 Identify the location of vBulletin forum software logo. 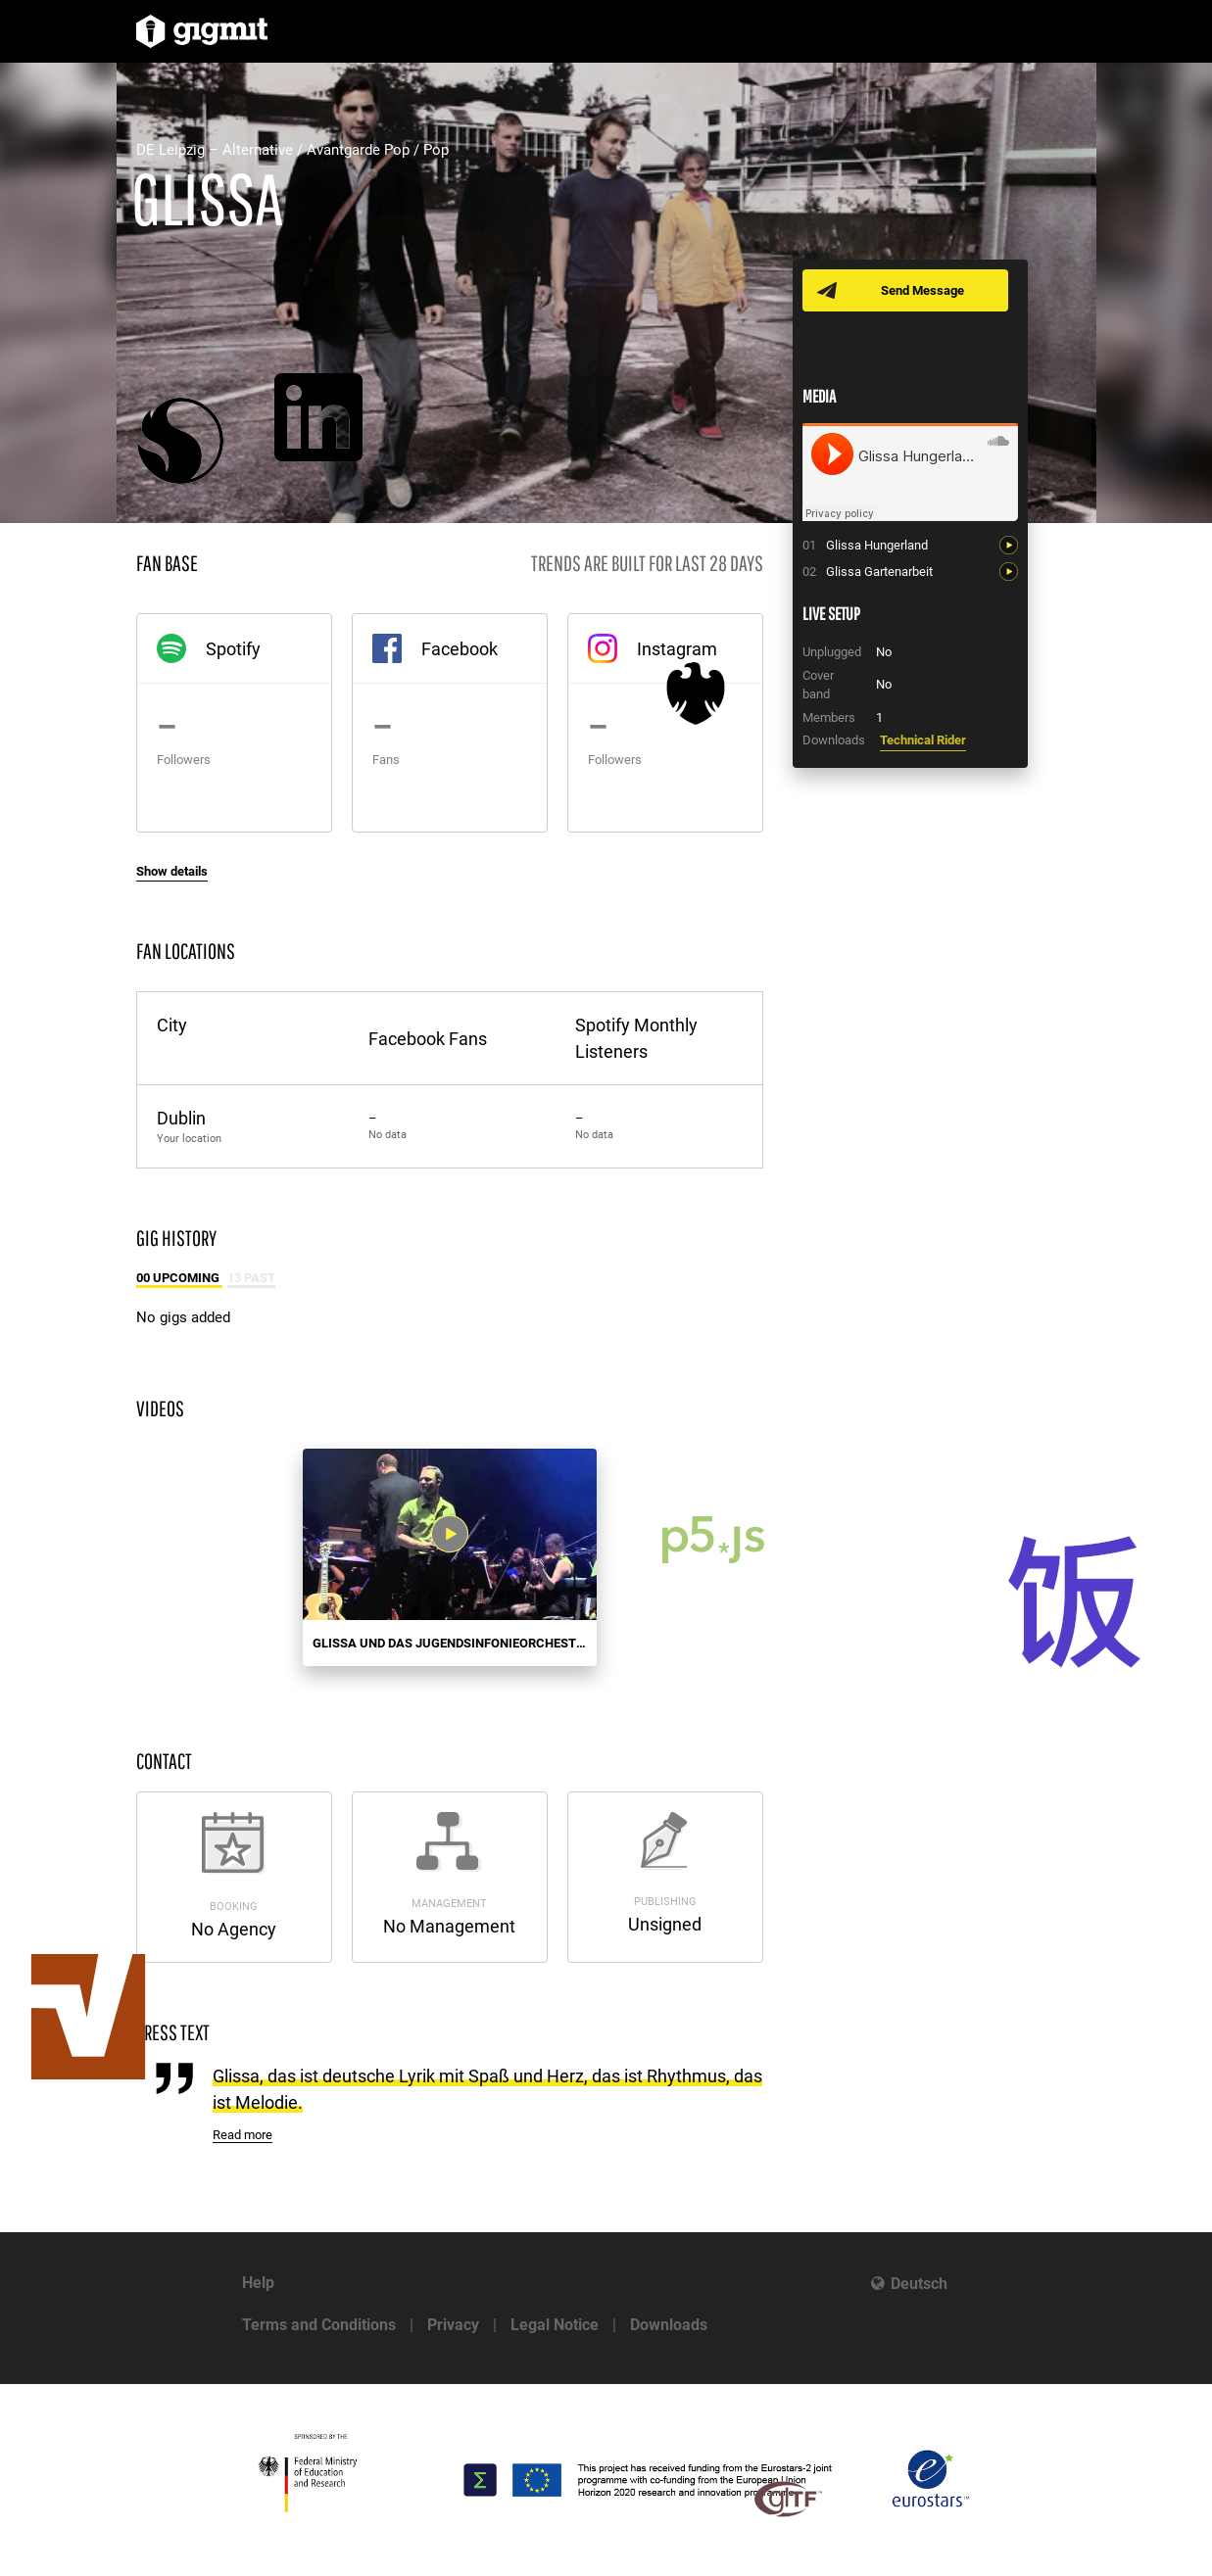
(88, 2017).